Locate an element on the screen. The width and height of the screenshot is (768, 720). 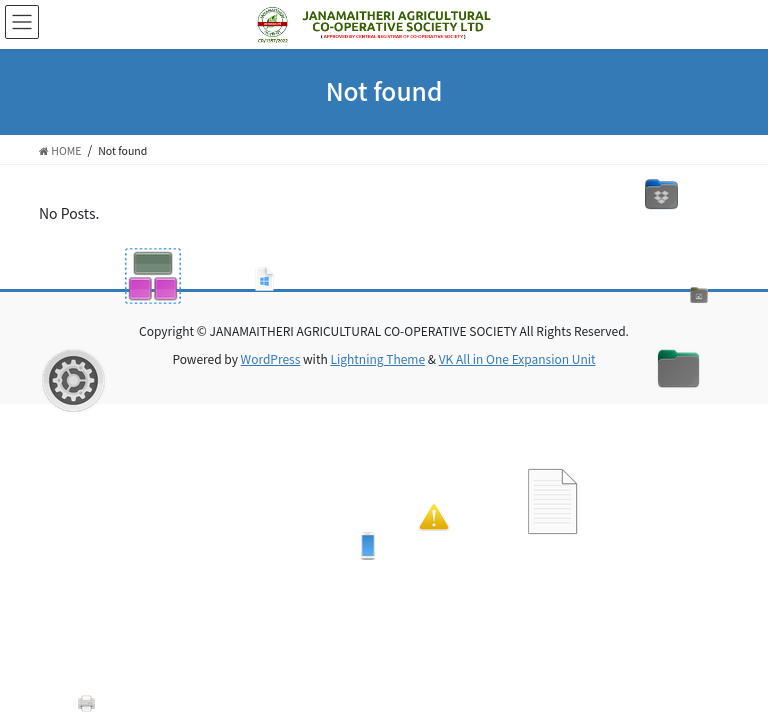
open a folder to view its contents is located at coordinates (678, 368).